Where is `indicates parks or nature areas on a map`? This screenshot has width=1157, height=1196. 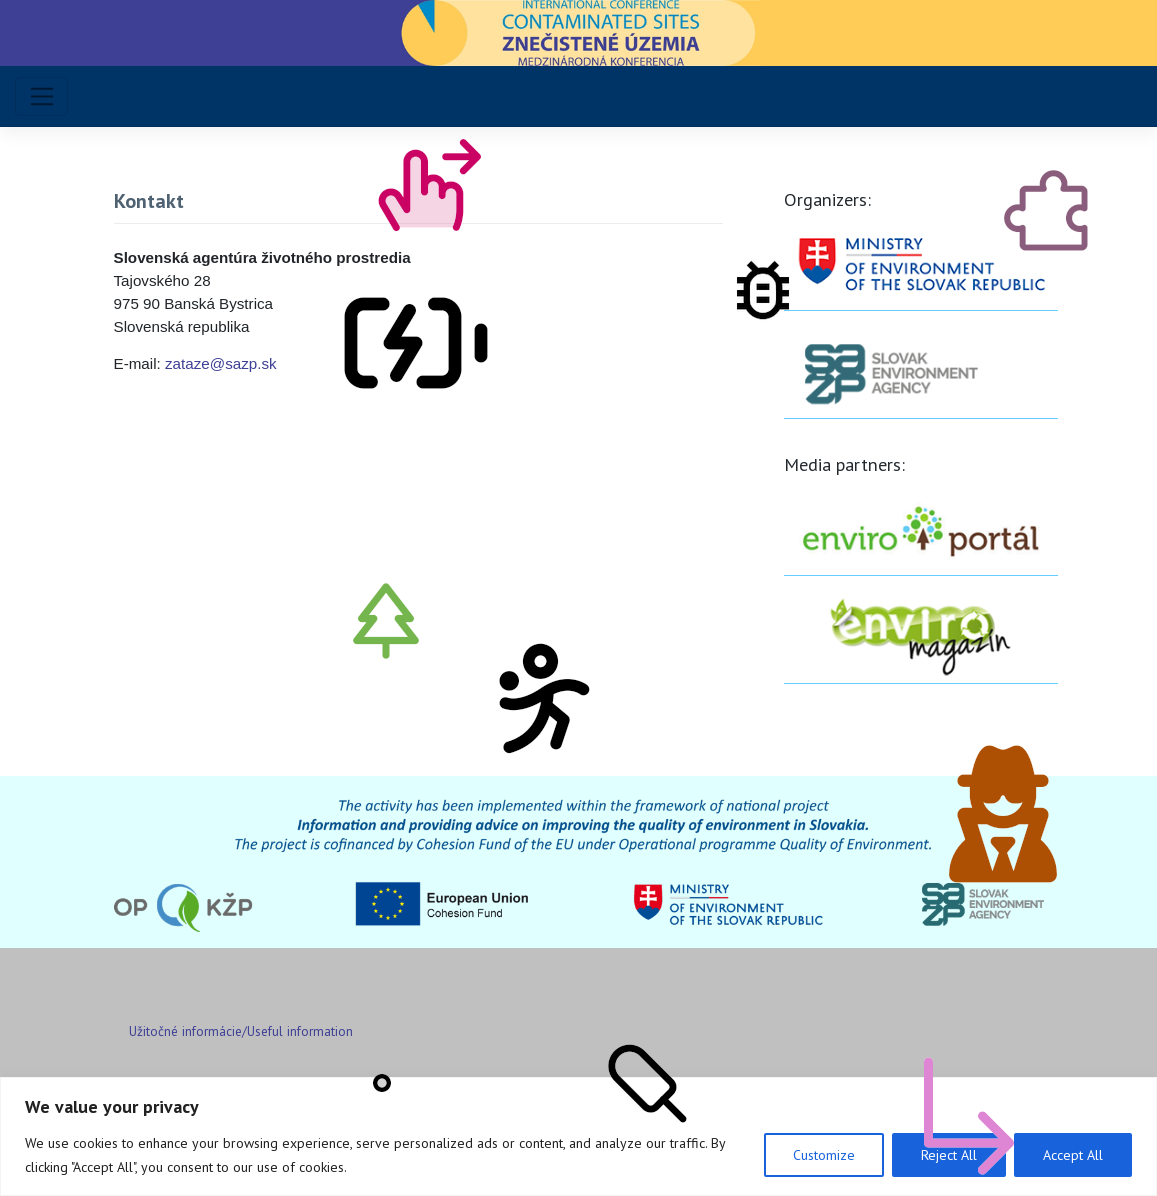 indicates parks or nature areas on a map is located at coordinates (386, 621).